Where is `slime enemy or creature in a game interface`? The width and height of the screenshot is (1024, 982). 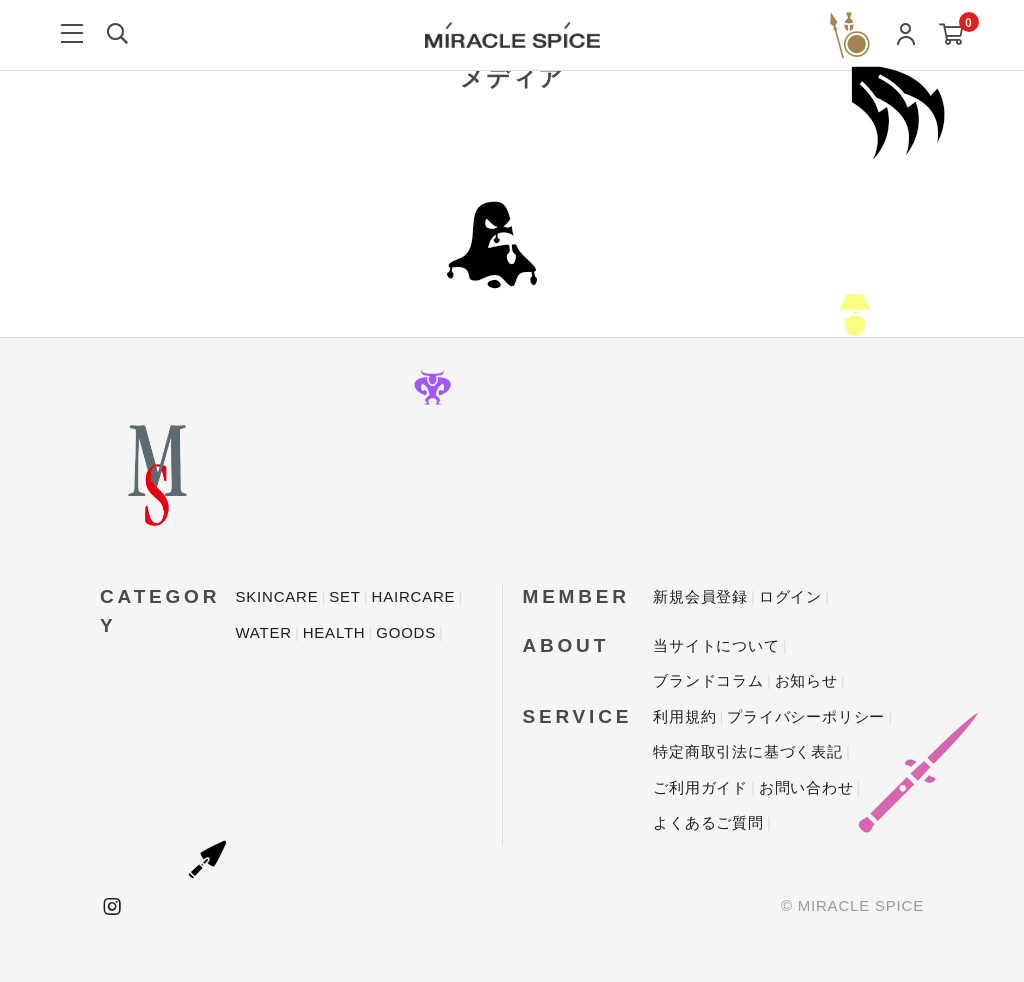 slime enemy or creature in a game interface is located at coordinates (492, 245).